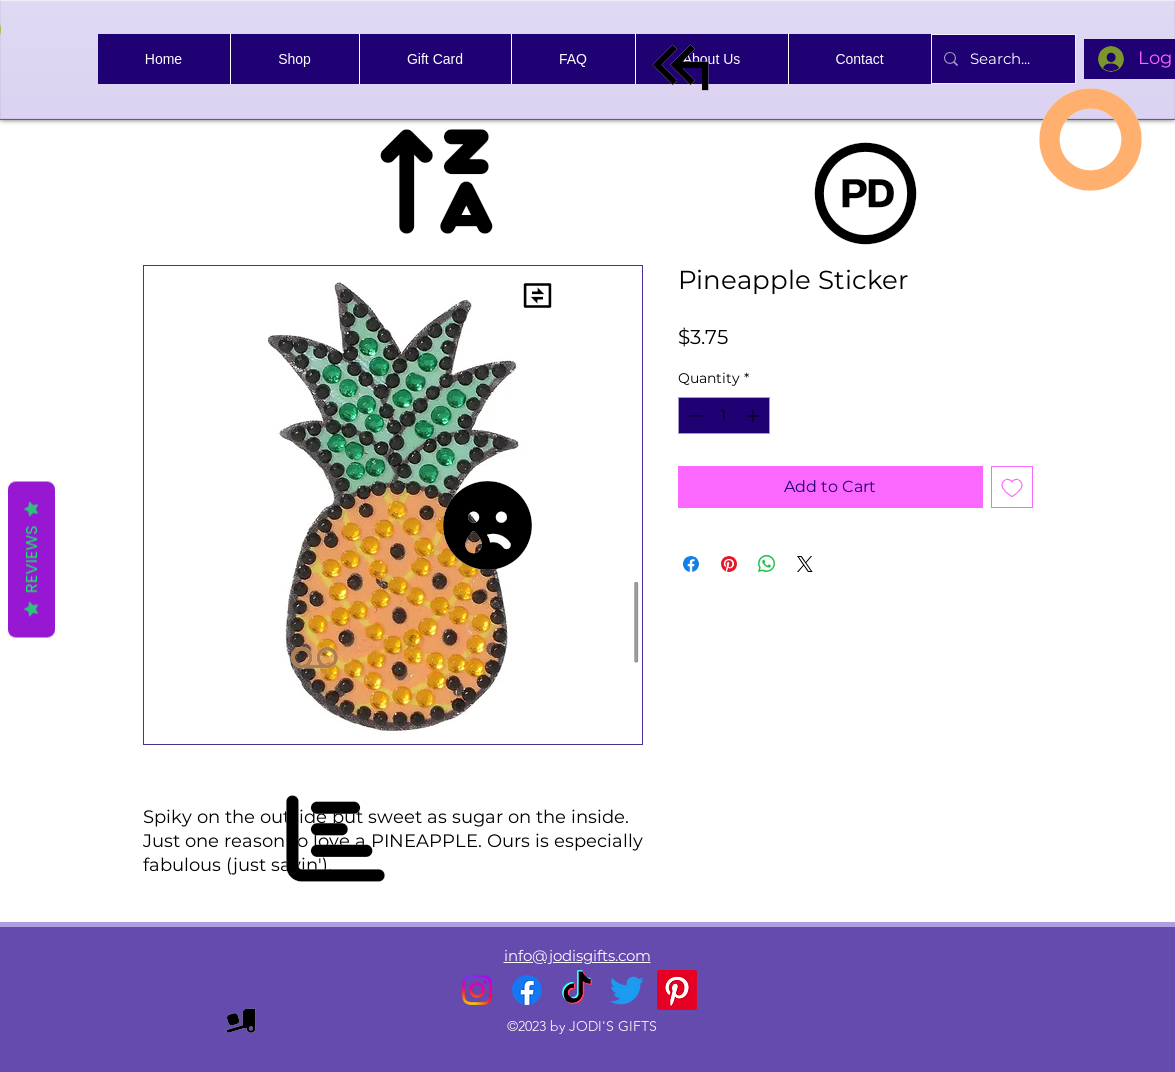  Describe the element at coordinates (1090, 139) in the screenshot. I see `indicates loading or processing in progress` at that location.